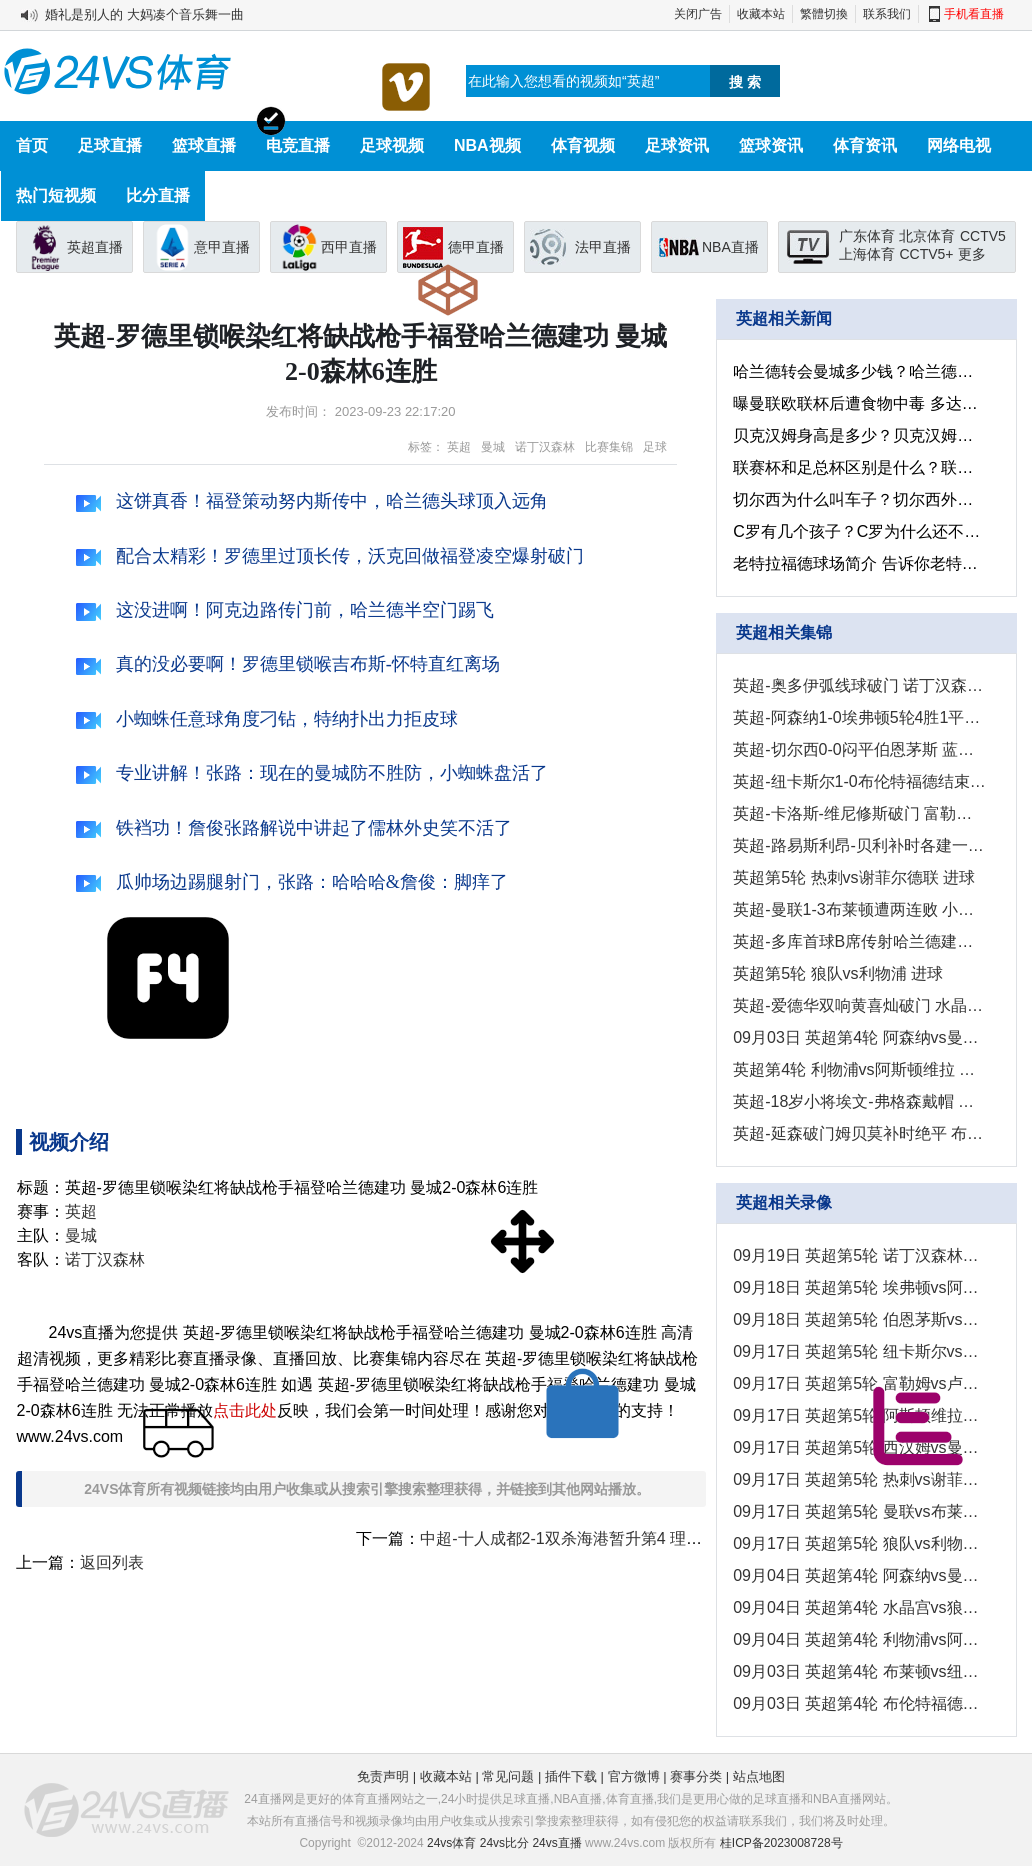  Describe the element at coordinates (918, 1426) in the screenshot. I see `view analytics or statistics` at that location.